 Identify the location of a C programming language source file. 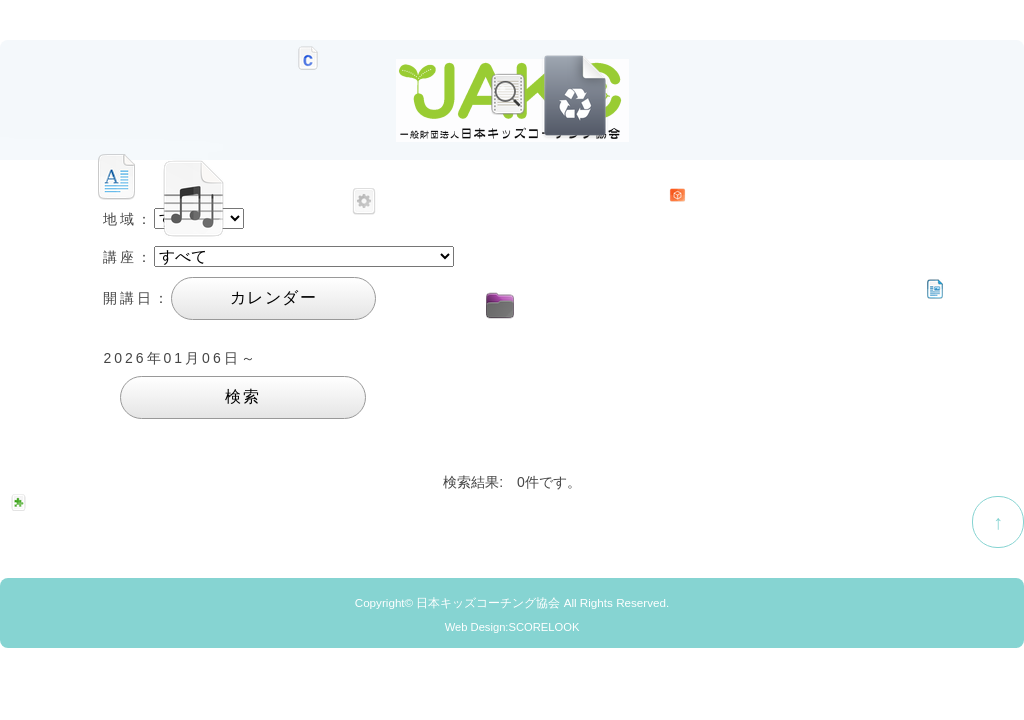
(308, 58).